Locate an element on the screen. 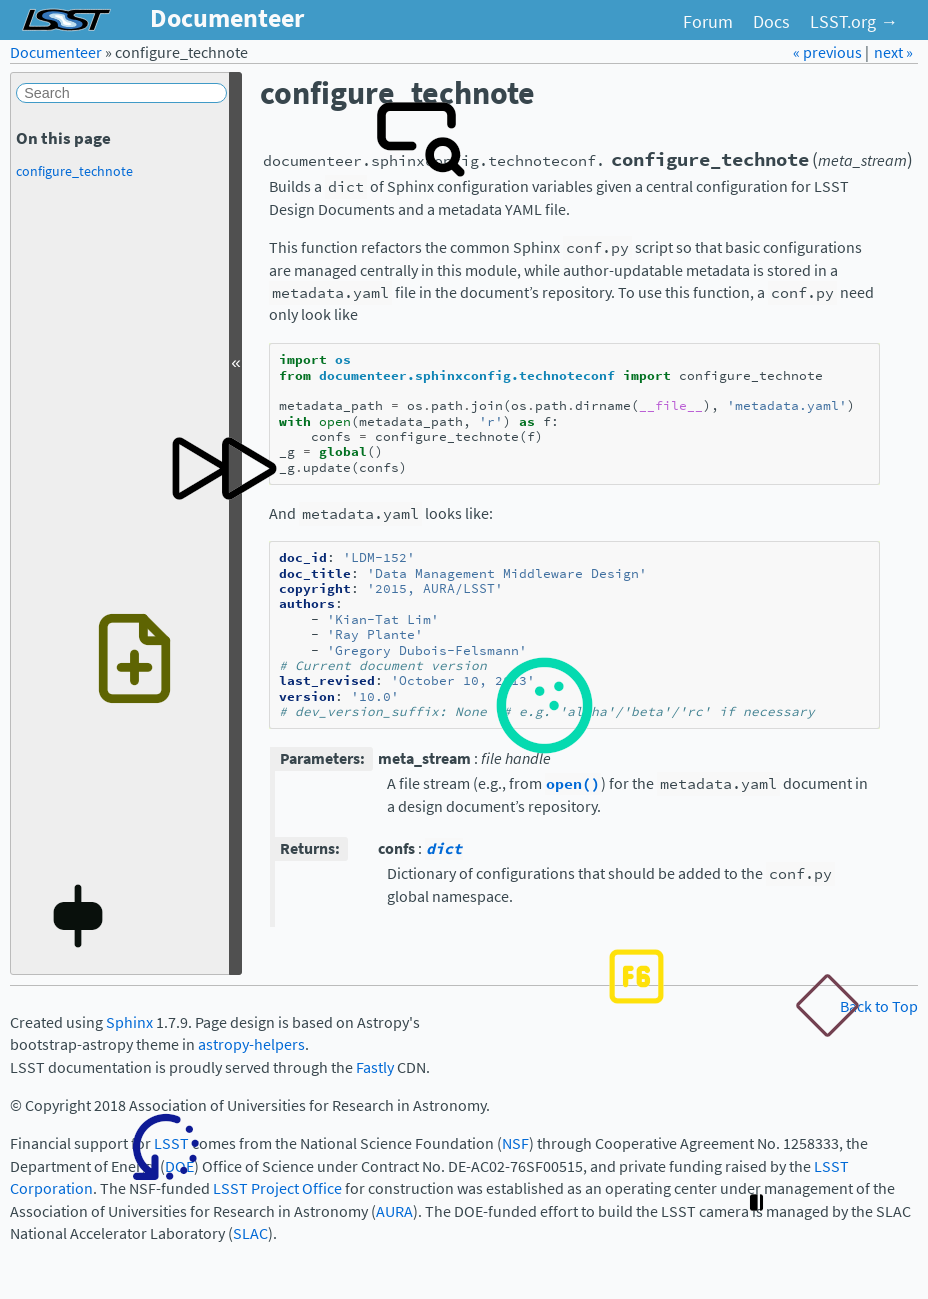 The height and width of the screenshot is (1299, 928). create a new file is located at coordinates (134, 658).